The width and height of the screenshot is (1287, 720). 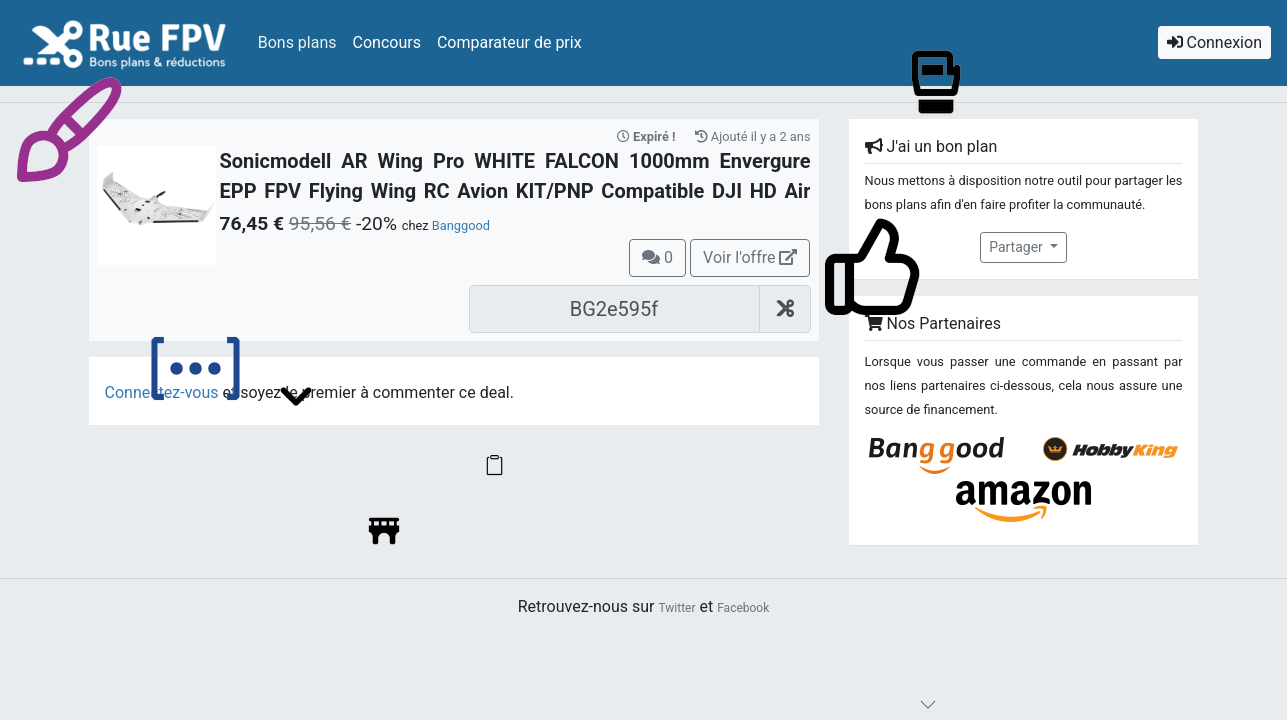 I want to click on paste copied content from clipboard, so click(x=494, y=465).